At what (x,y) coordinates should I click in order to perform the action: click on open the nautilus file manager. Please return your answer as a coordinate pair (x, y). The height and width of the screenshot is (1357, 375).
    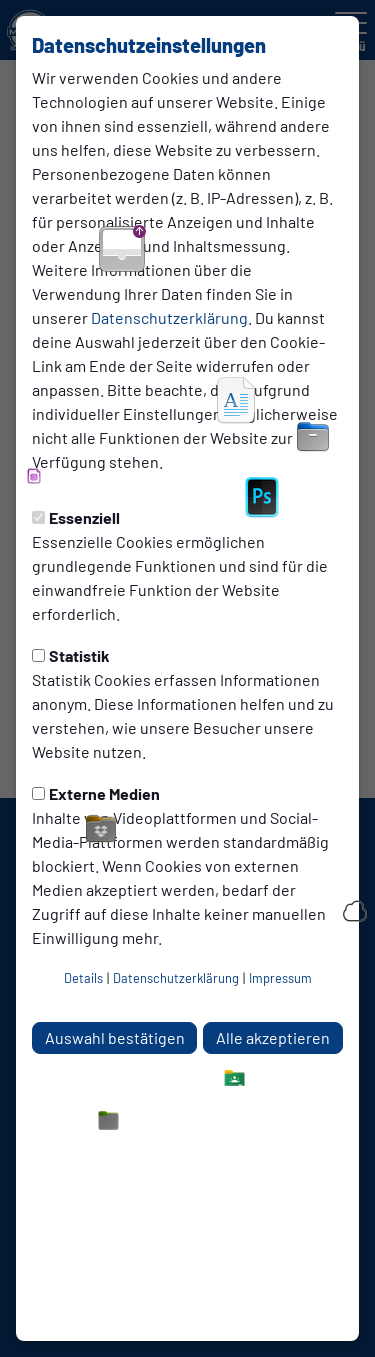
    Looking at the image, I should click on (313, 436).